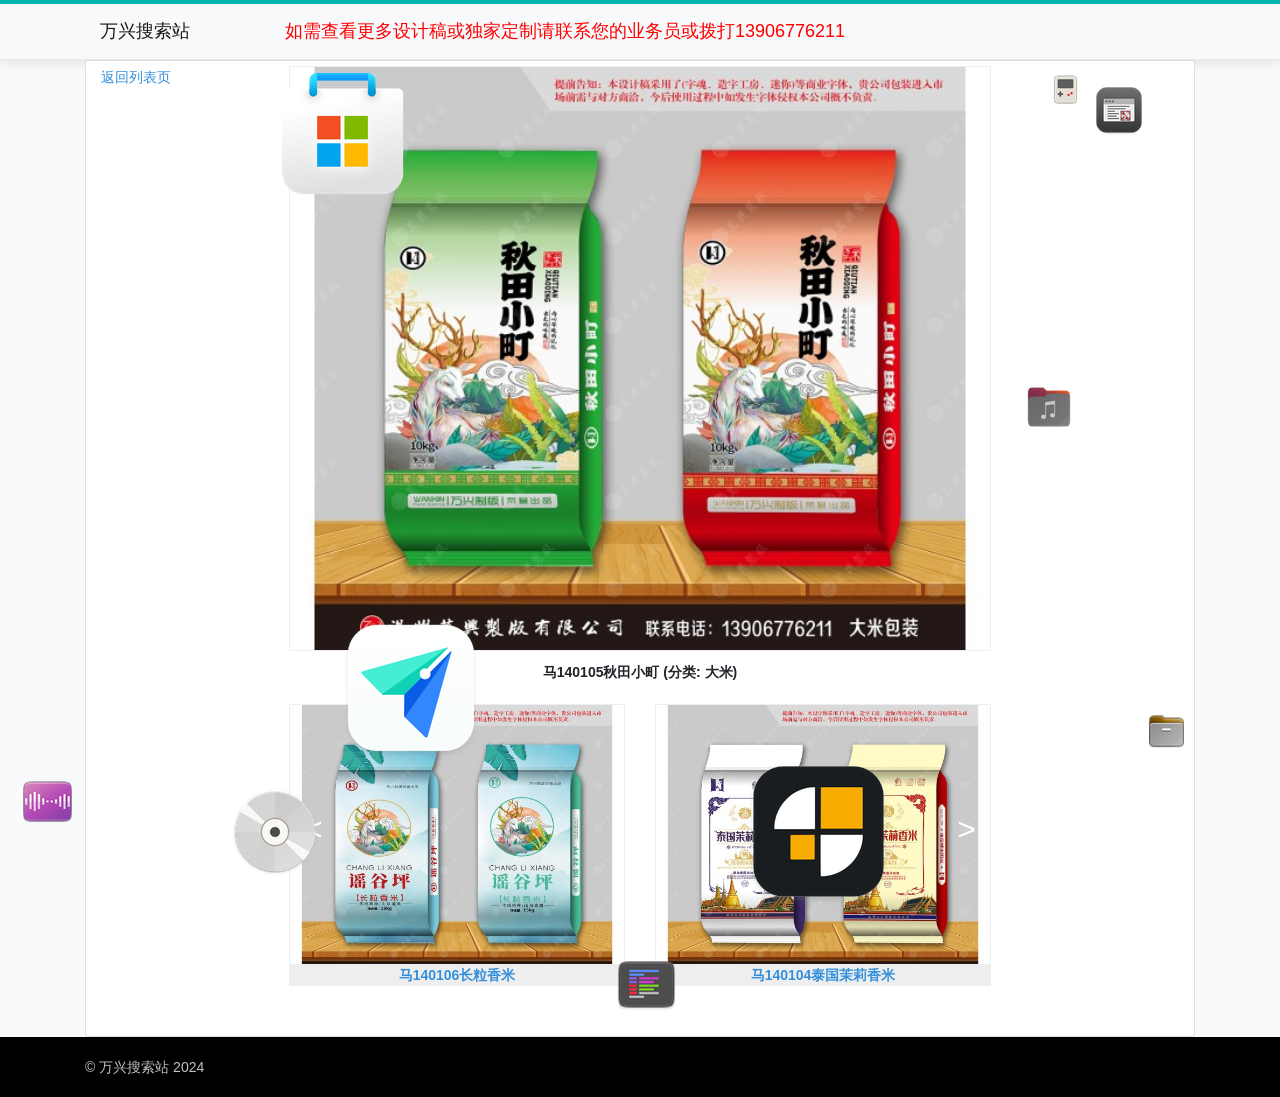 The image size is (1280, 1097). I want to click on launch shapez 2 game, so click(818, 831).